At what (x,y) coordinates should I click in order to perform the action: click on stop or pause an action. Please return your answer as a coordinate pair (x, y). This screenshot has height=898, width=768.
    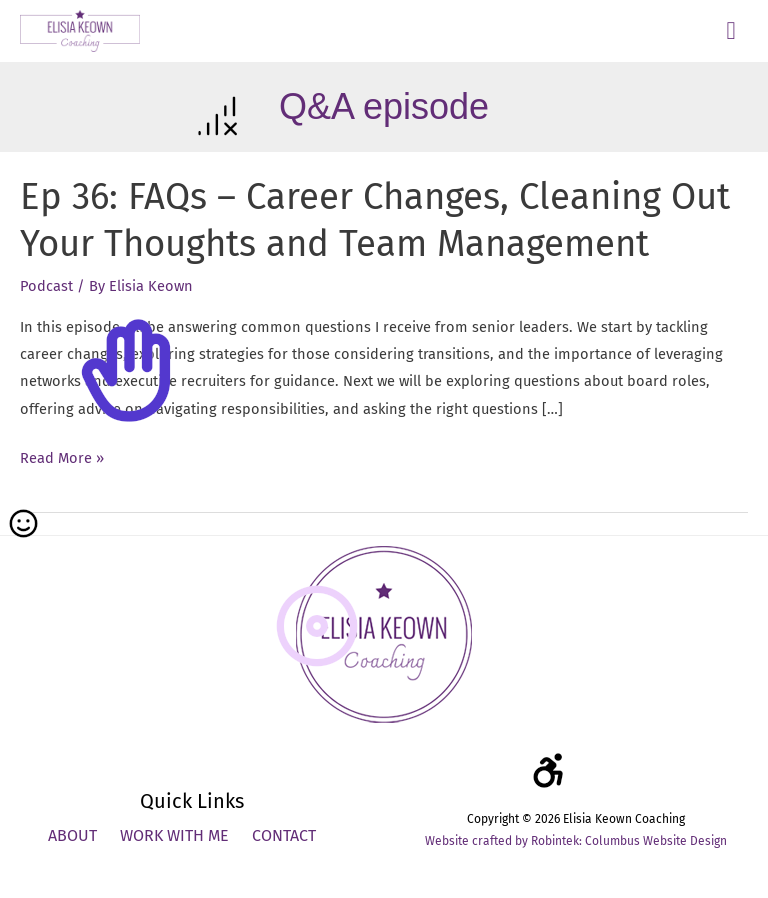
    Looking at the image, I should click on (129, 370).